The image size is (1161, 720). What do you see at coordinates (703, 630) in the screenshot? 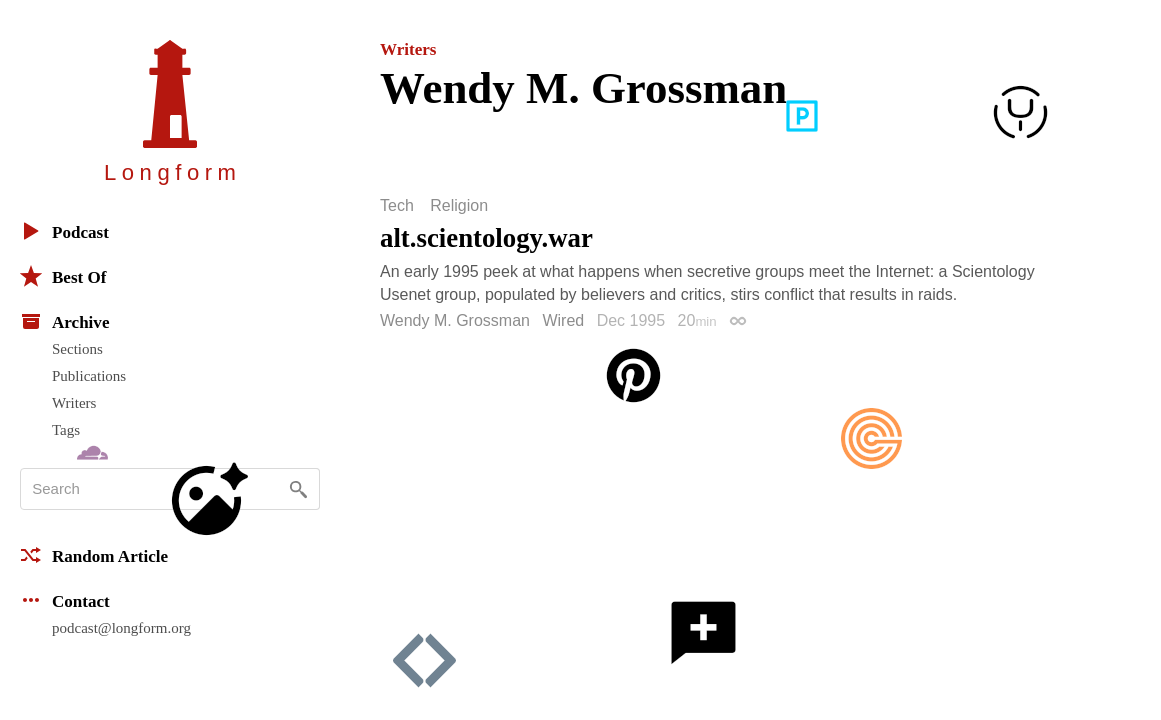
I see `start a new chat conversation` at bounding box center [703, 630].